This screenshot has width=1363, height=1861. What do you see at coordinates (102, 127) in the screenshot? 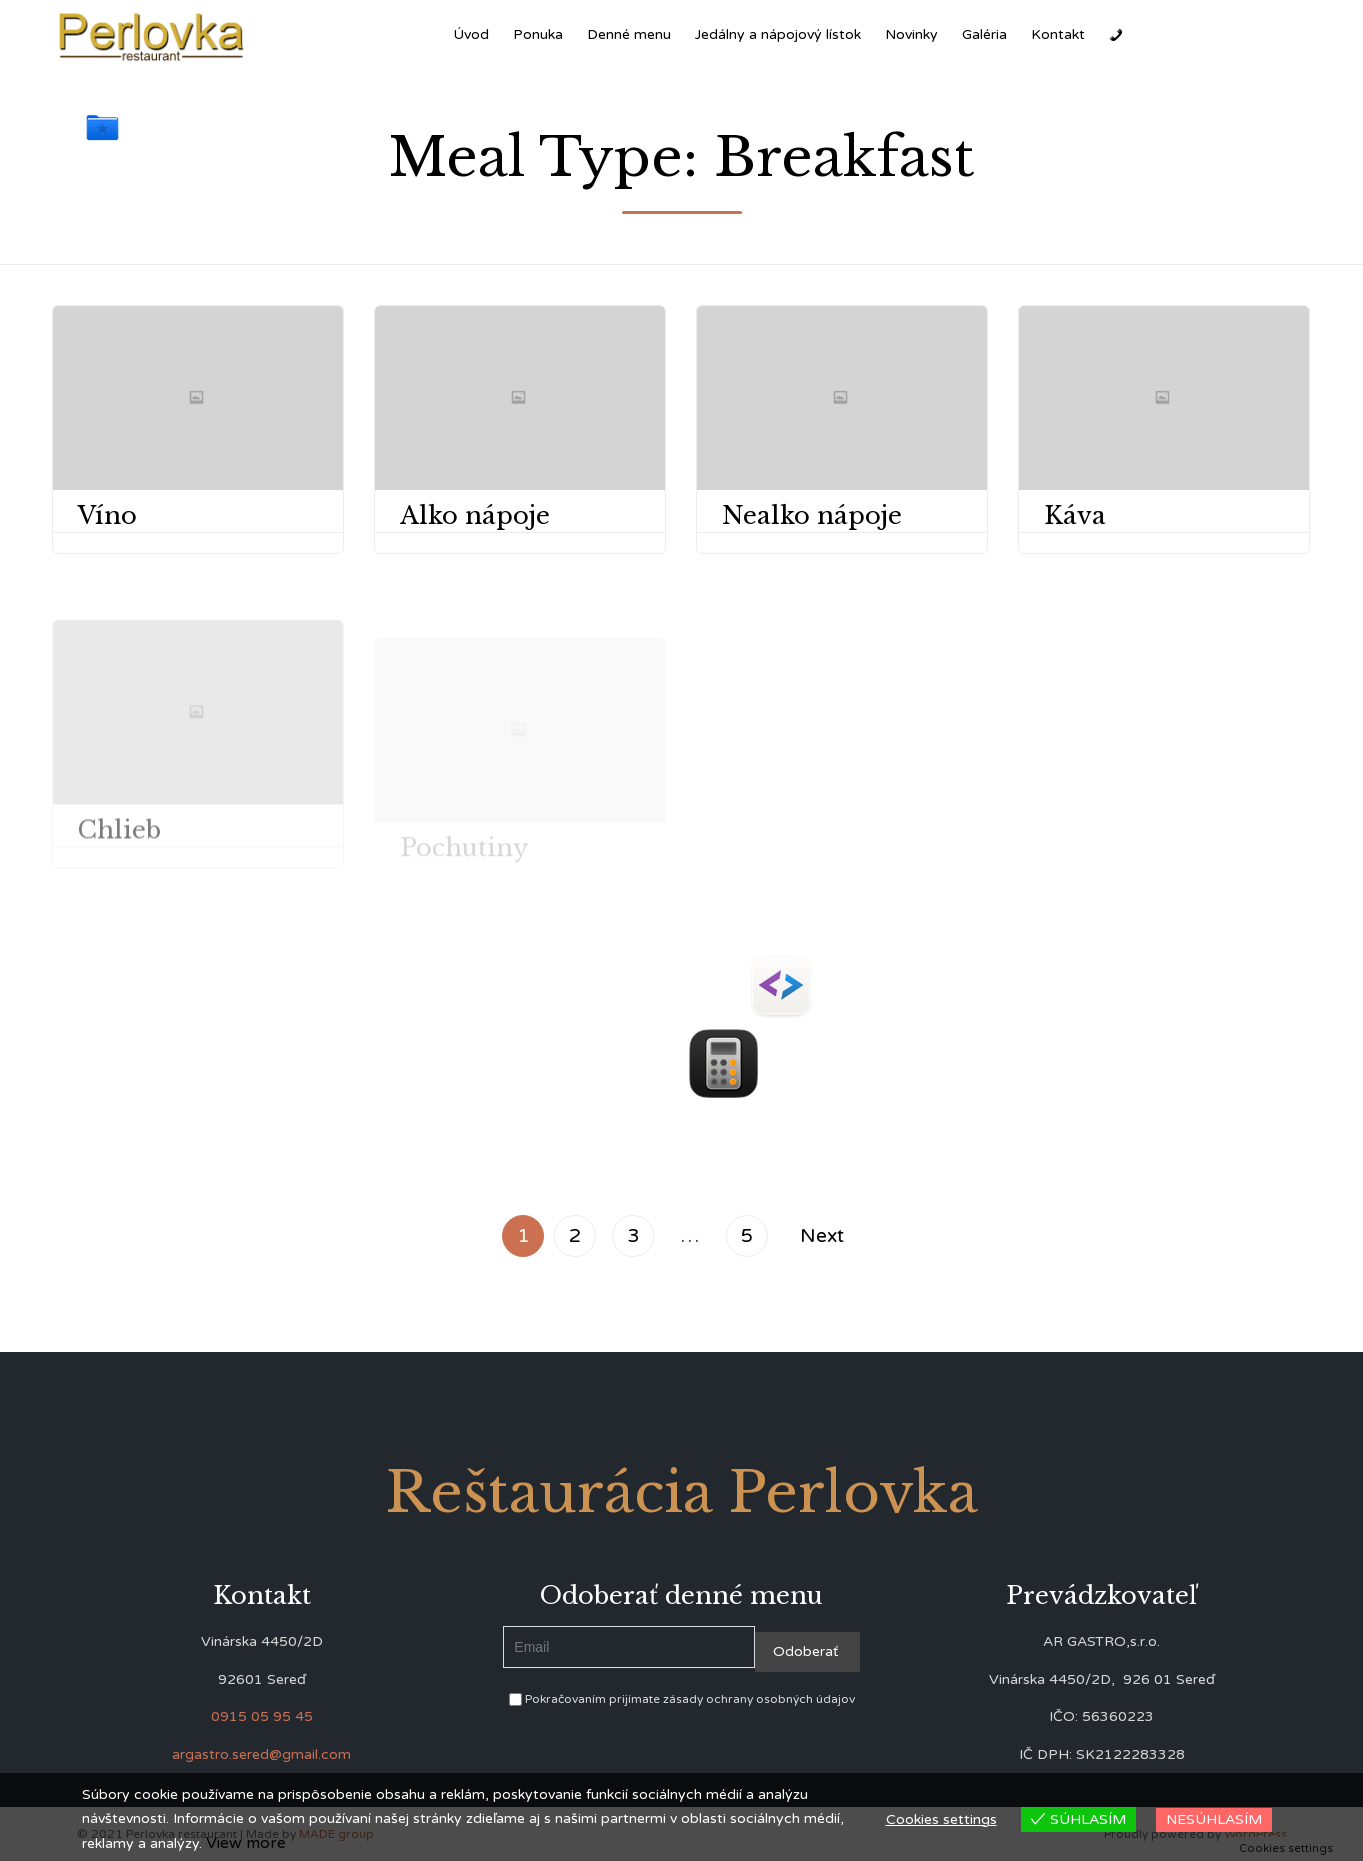
I see `access bookmarked or favorite files` at bounding box center [102, 127].